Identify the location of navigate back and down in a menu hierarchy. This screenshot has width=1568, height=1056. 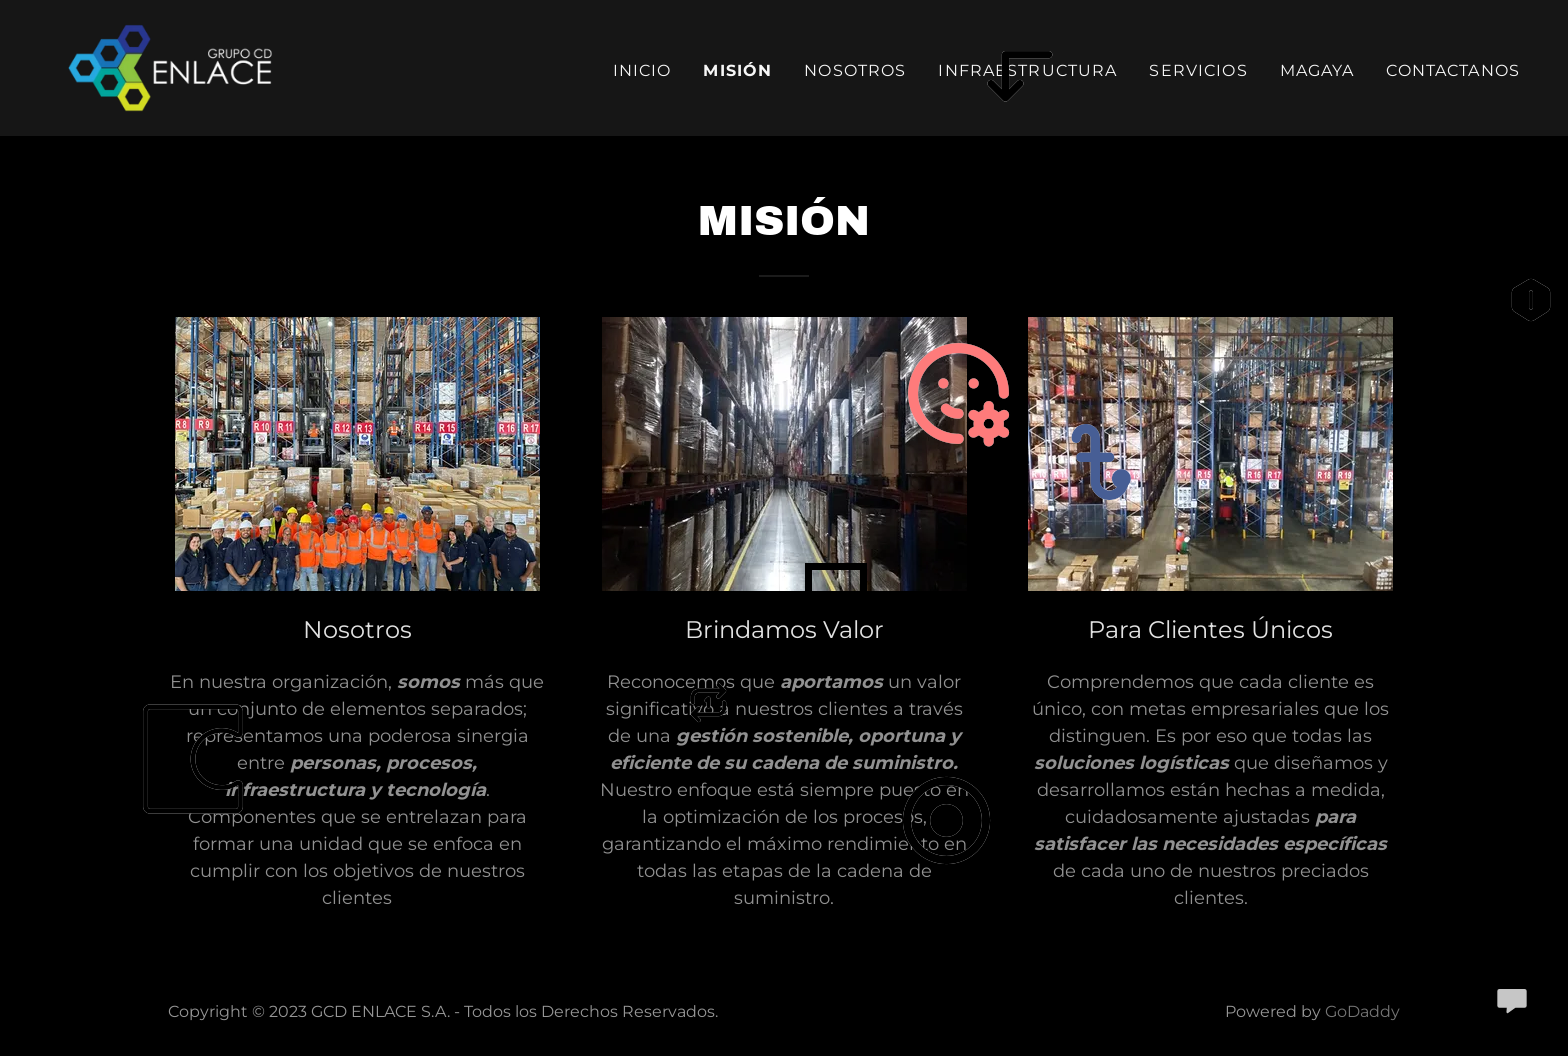
(1017, 71).